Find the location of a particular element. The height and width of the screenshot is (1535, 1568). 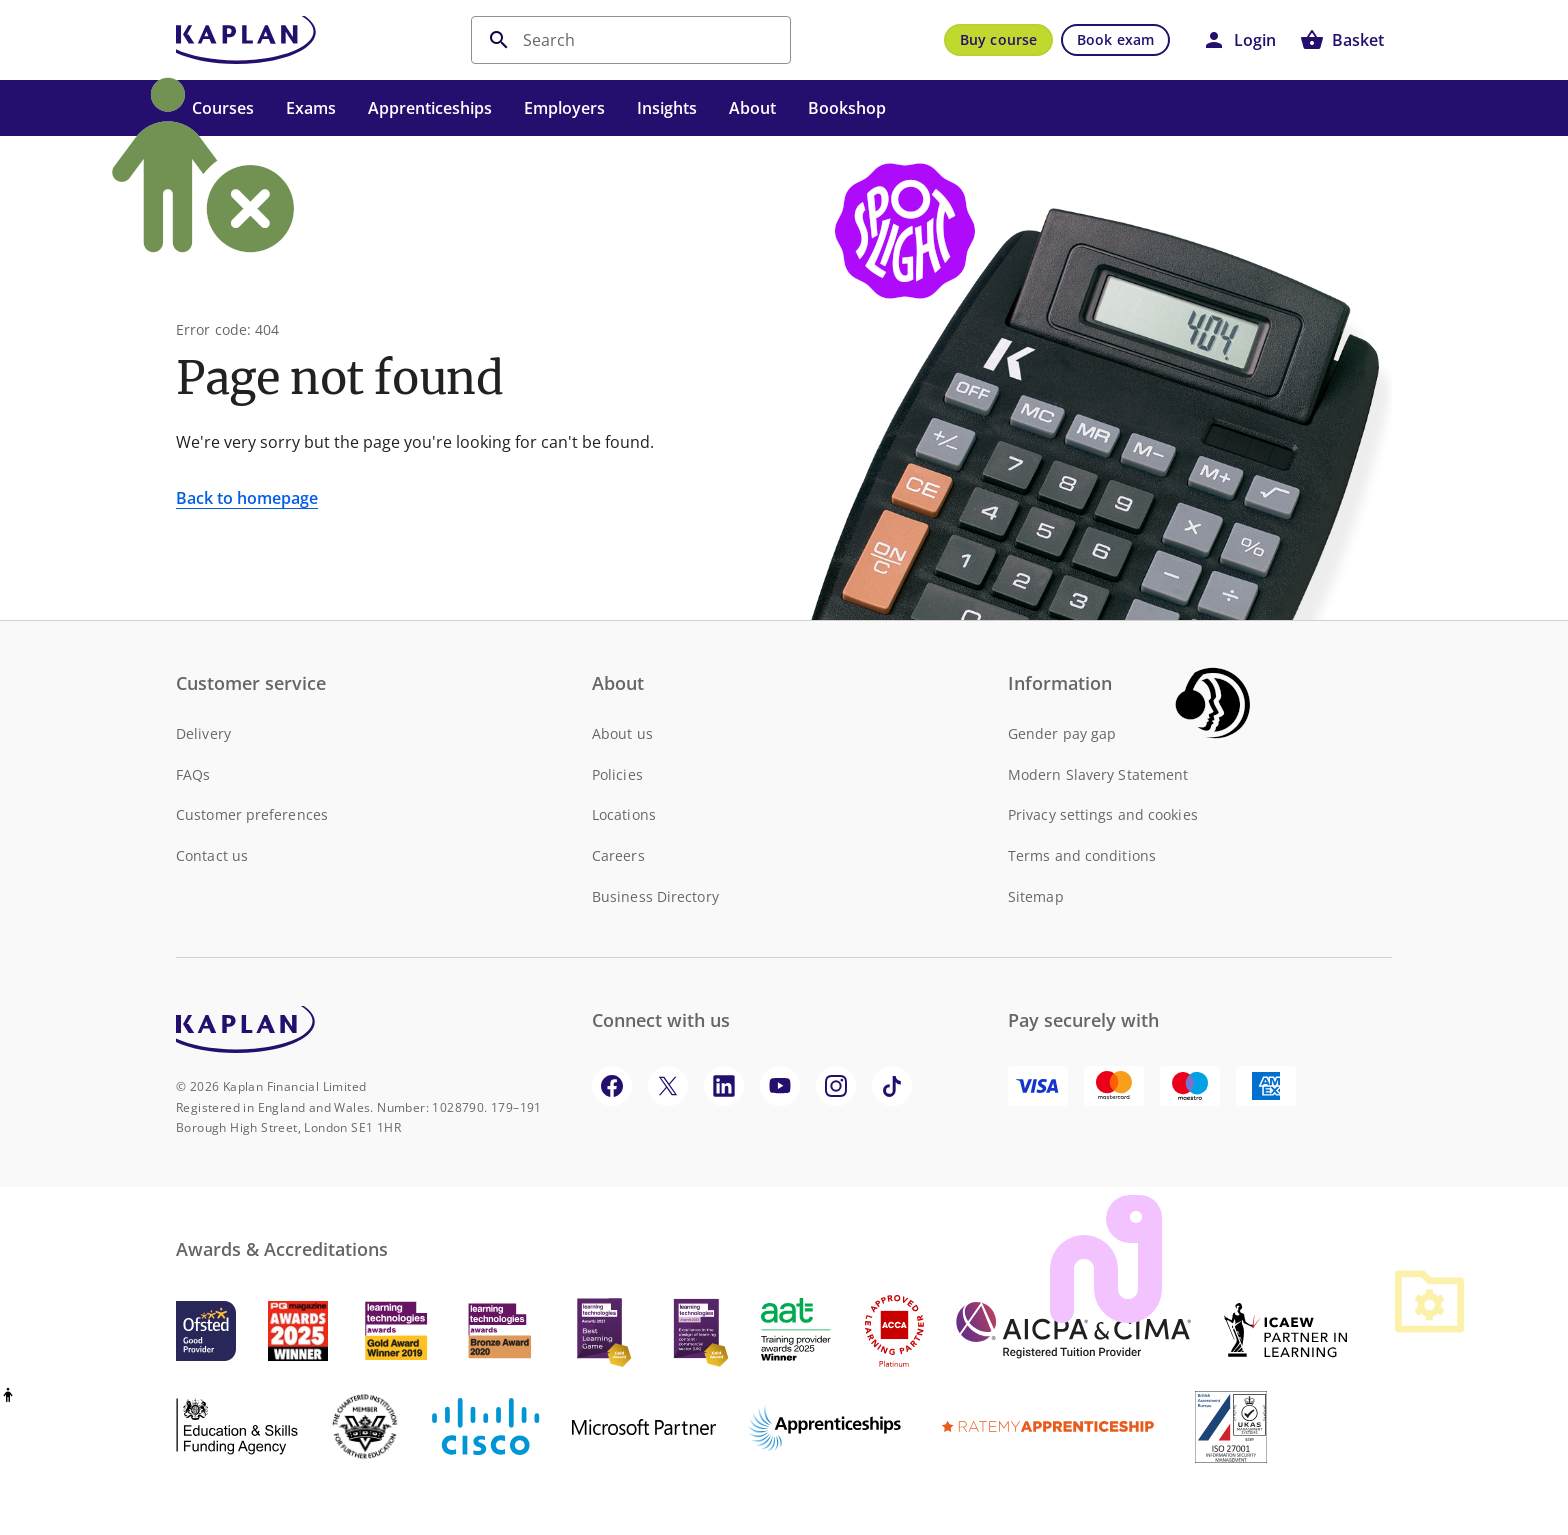

spotlight app logo is located at coordinates (905, 231).